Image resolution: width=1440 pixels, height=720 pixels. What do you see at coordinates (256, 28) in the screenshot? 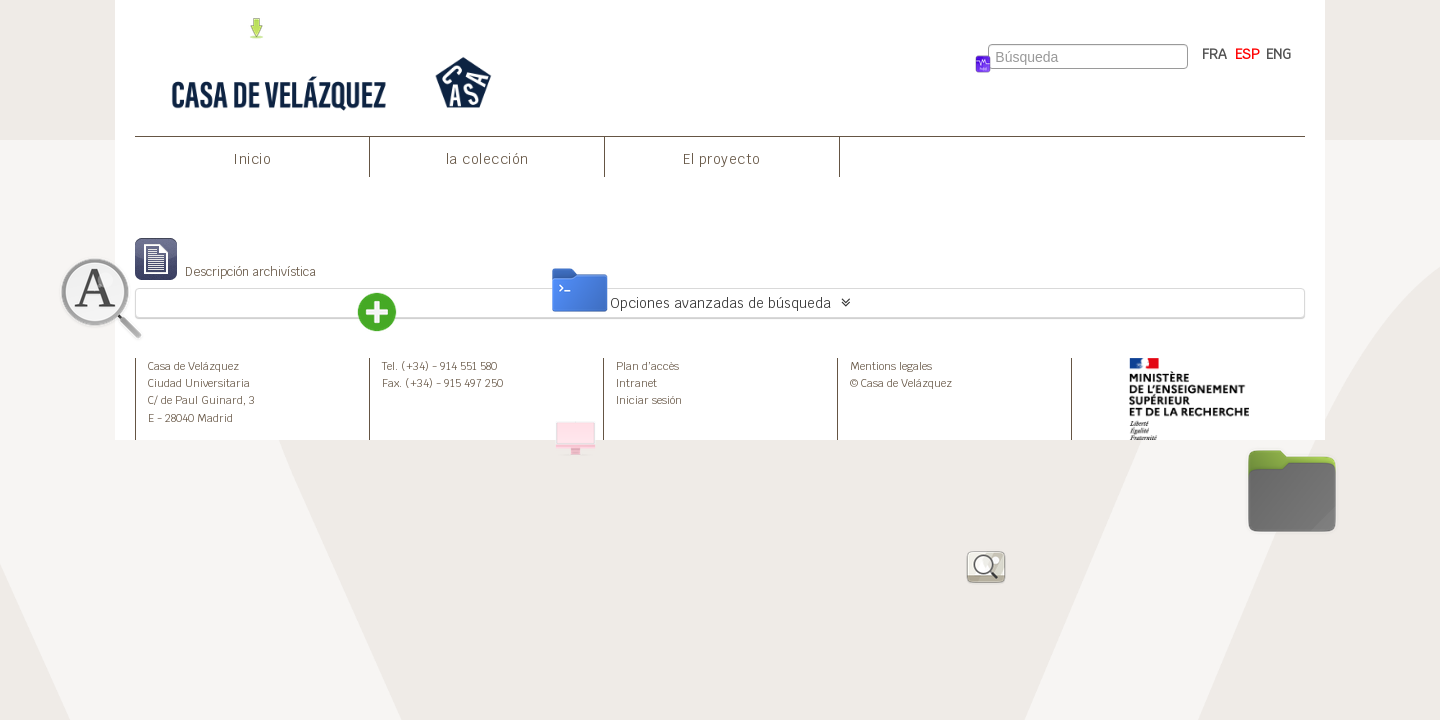
I see `save the current file` at bounding box center [256, 28].